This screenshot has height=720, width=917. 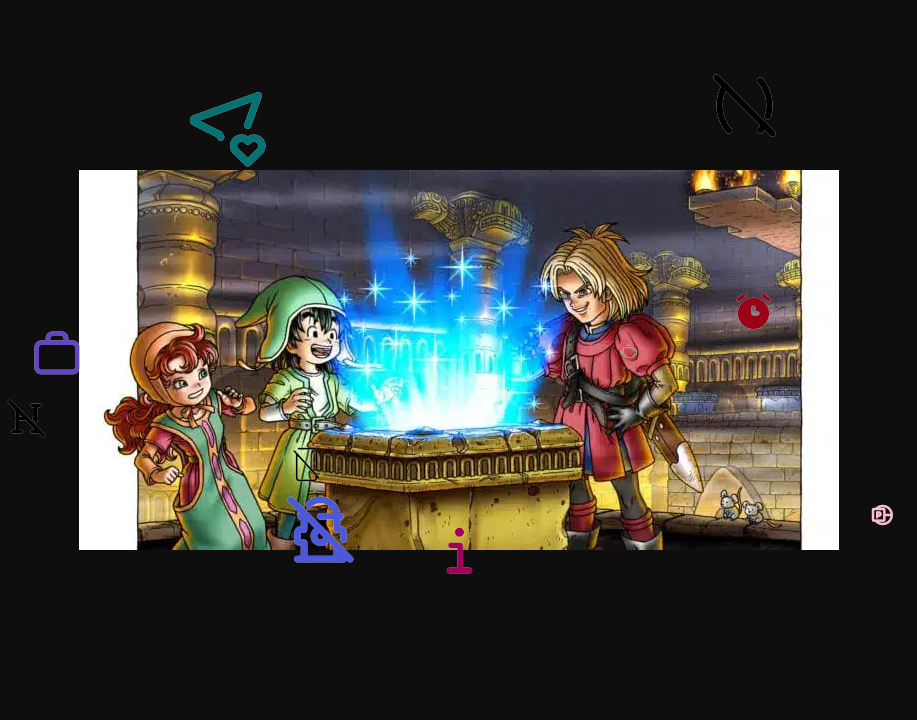 I want to click on mobile device unavailable or disconnected, so click(x=306, y=464).